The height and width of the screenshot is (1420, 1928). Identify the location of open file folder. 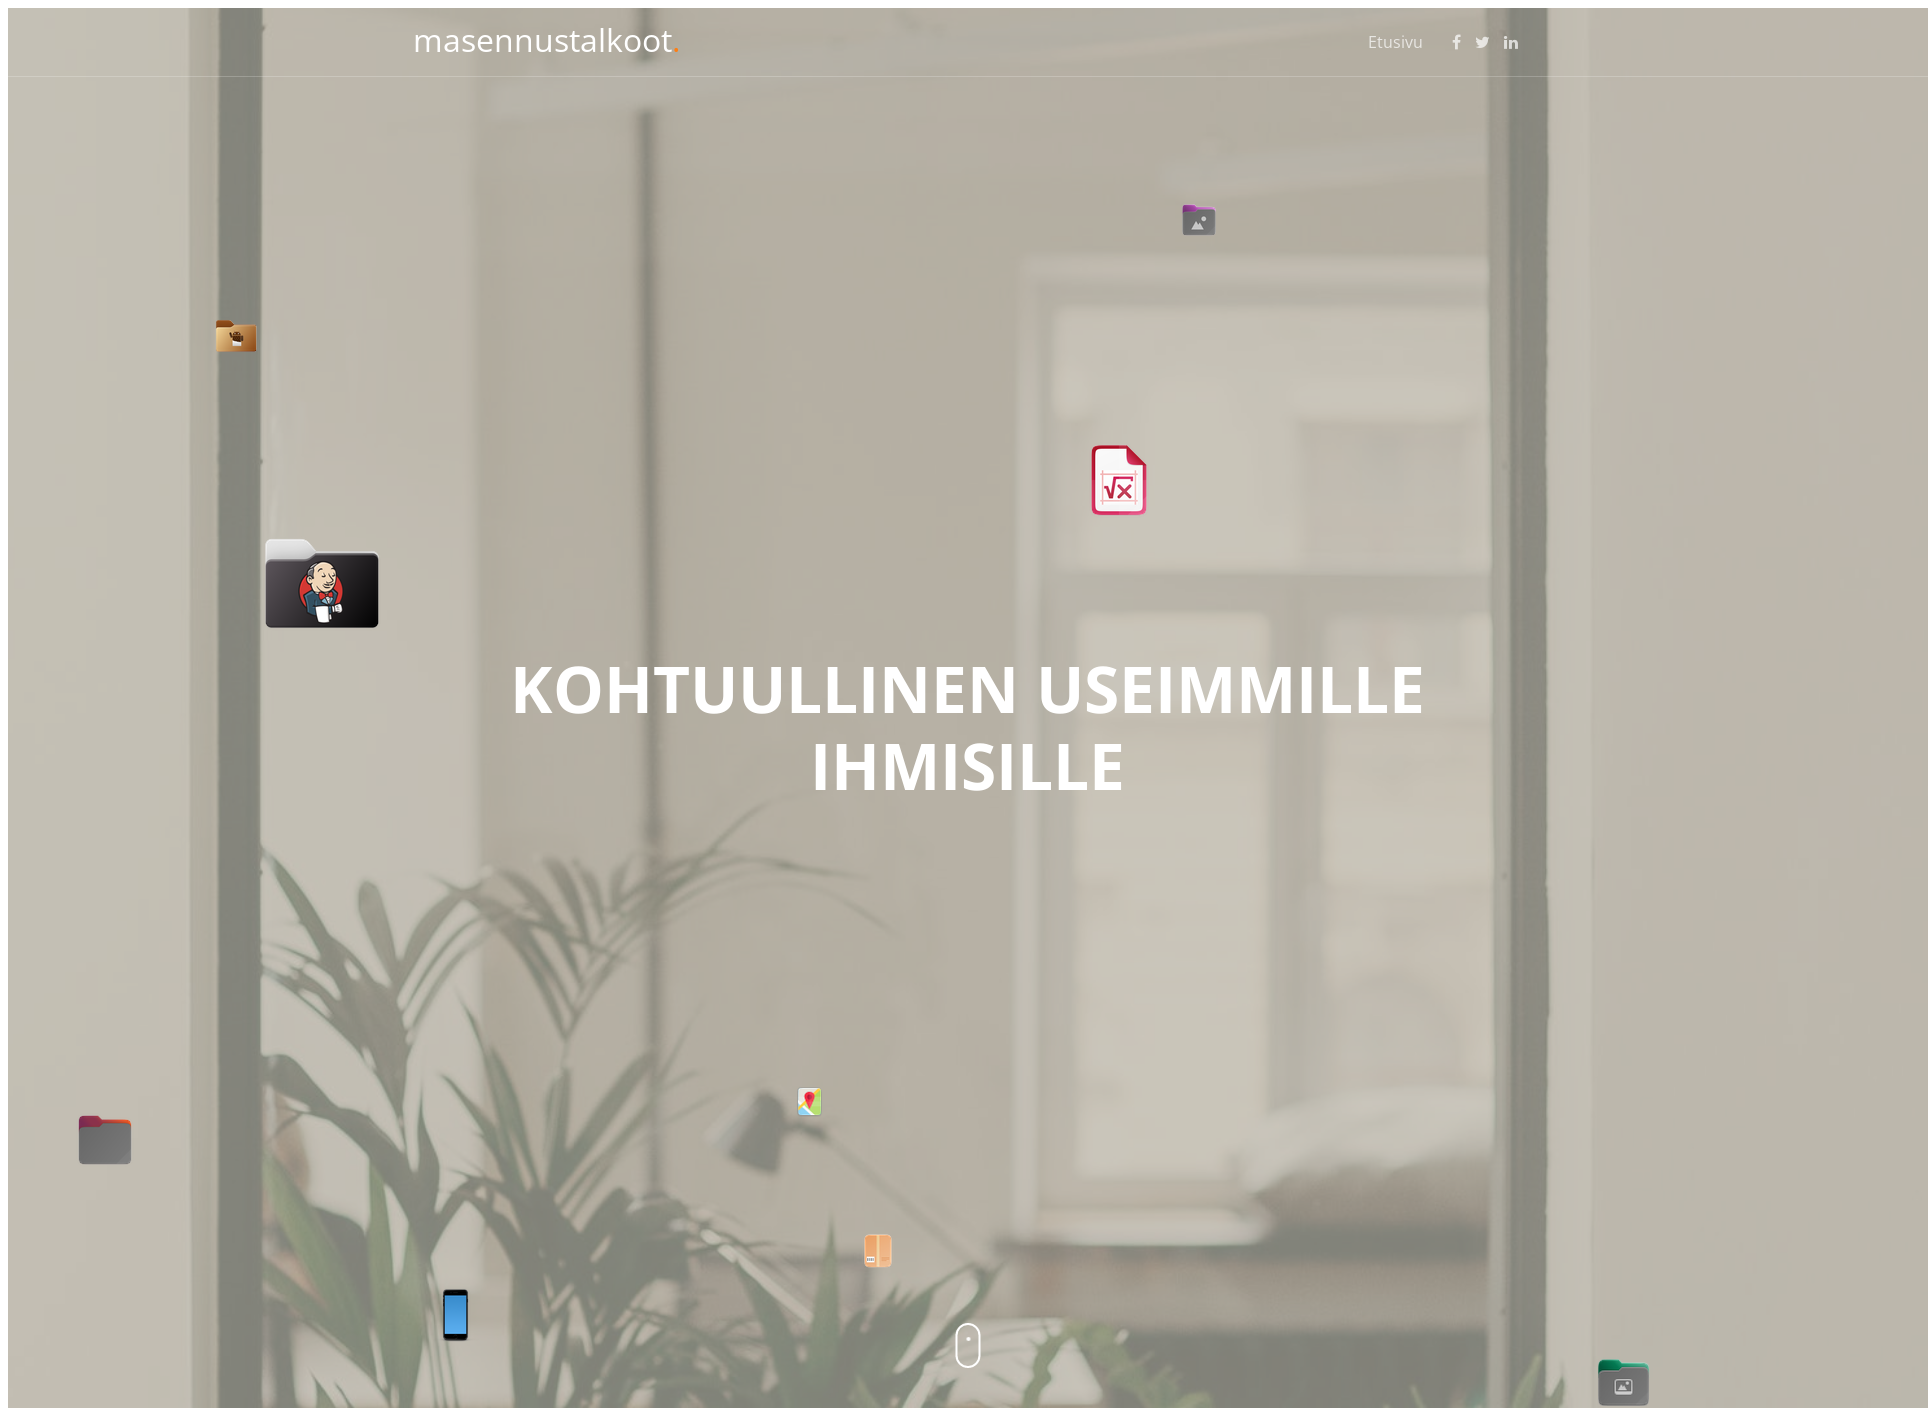
(105, 1140).